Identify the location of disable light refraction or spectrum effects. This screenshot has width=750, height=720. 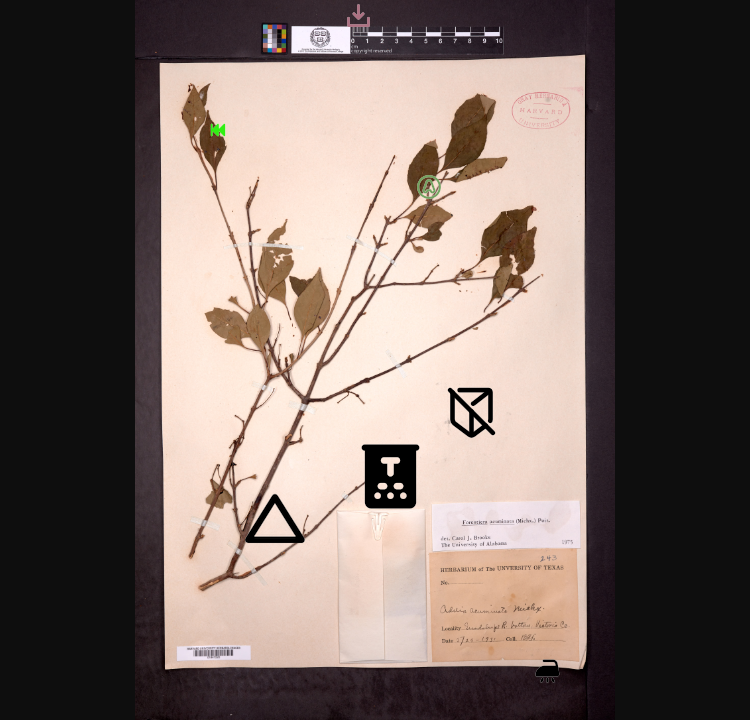
(471, 411).